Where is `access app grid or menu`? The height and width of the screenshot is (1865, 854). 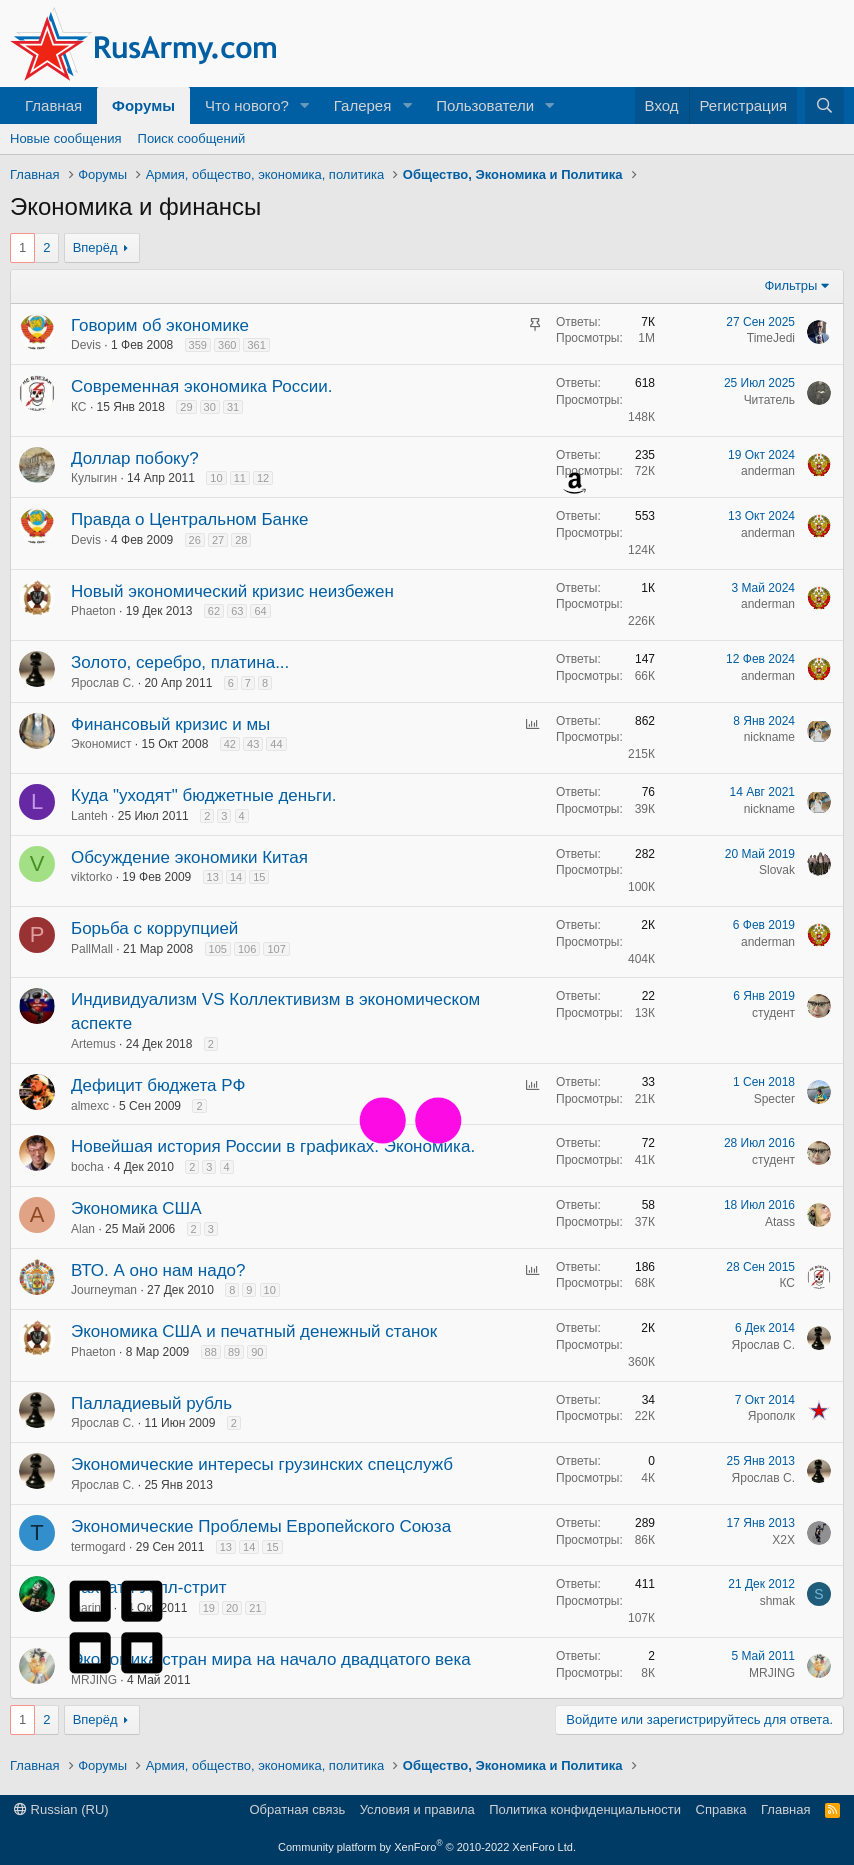 access app grid or menu is located at coordinates (116, 1627).